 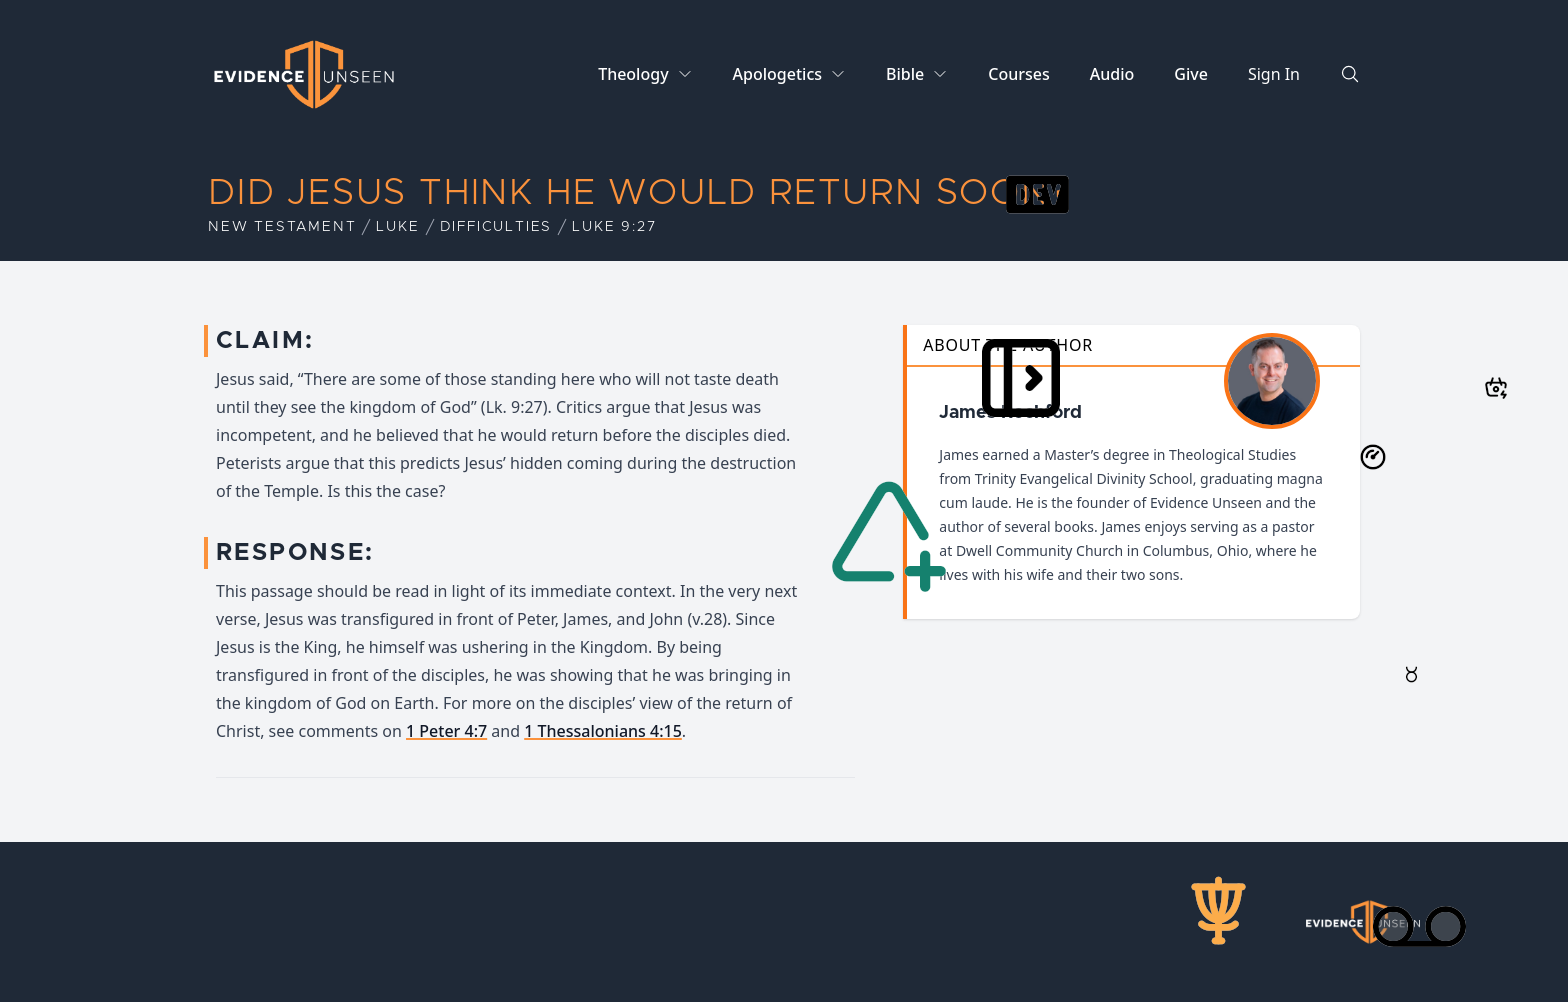 I want to click on view performance metrics or speed, so click(x=1373, y=457).